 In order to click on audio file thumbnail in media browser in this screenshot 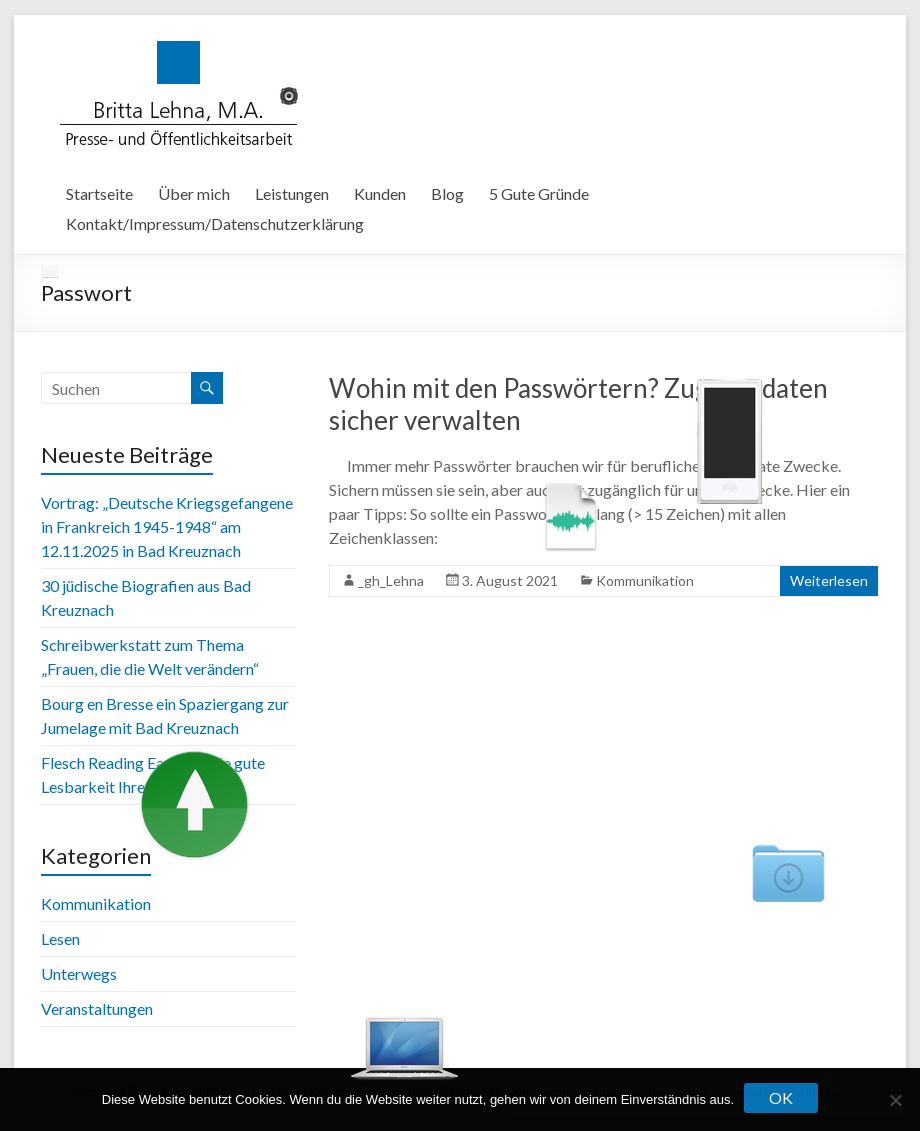, I will do `click(571, 518)`.